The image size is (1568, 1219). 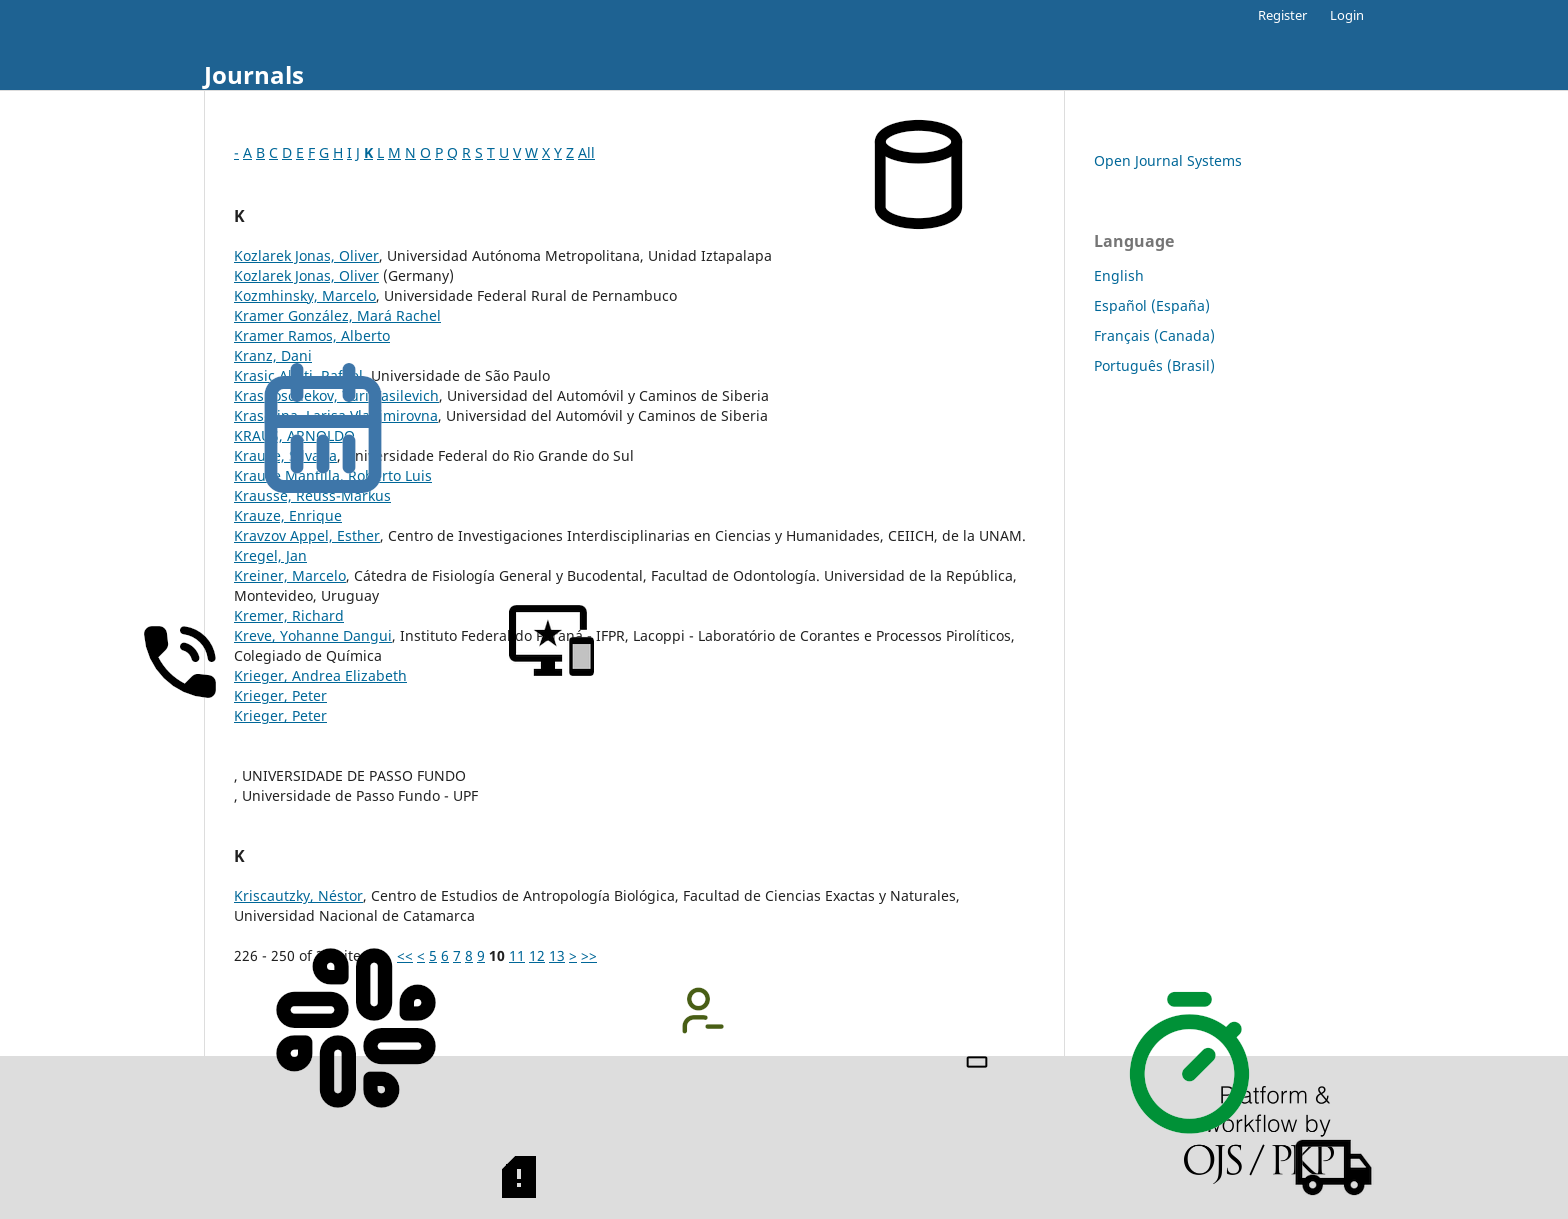 I want to click on access database or storage, so click(x=918, y=174).